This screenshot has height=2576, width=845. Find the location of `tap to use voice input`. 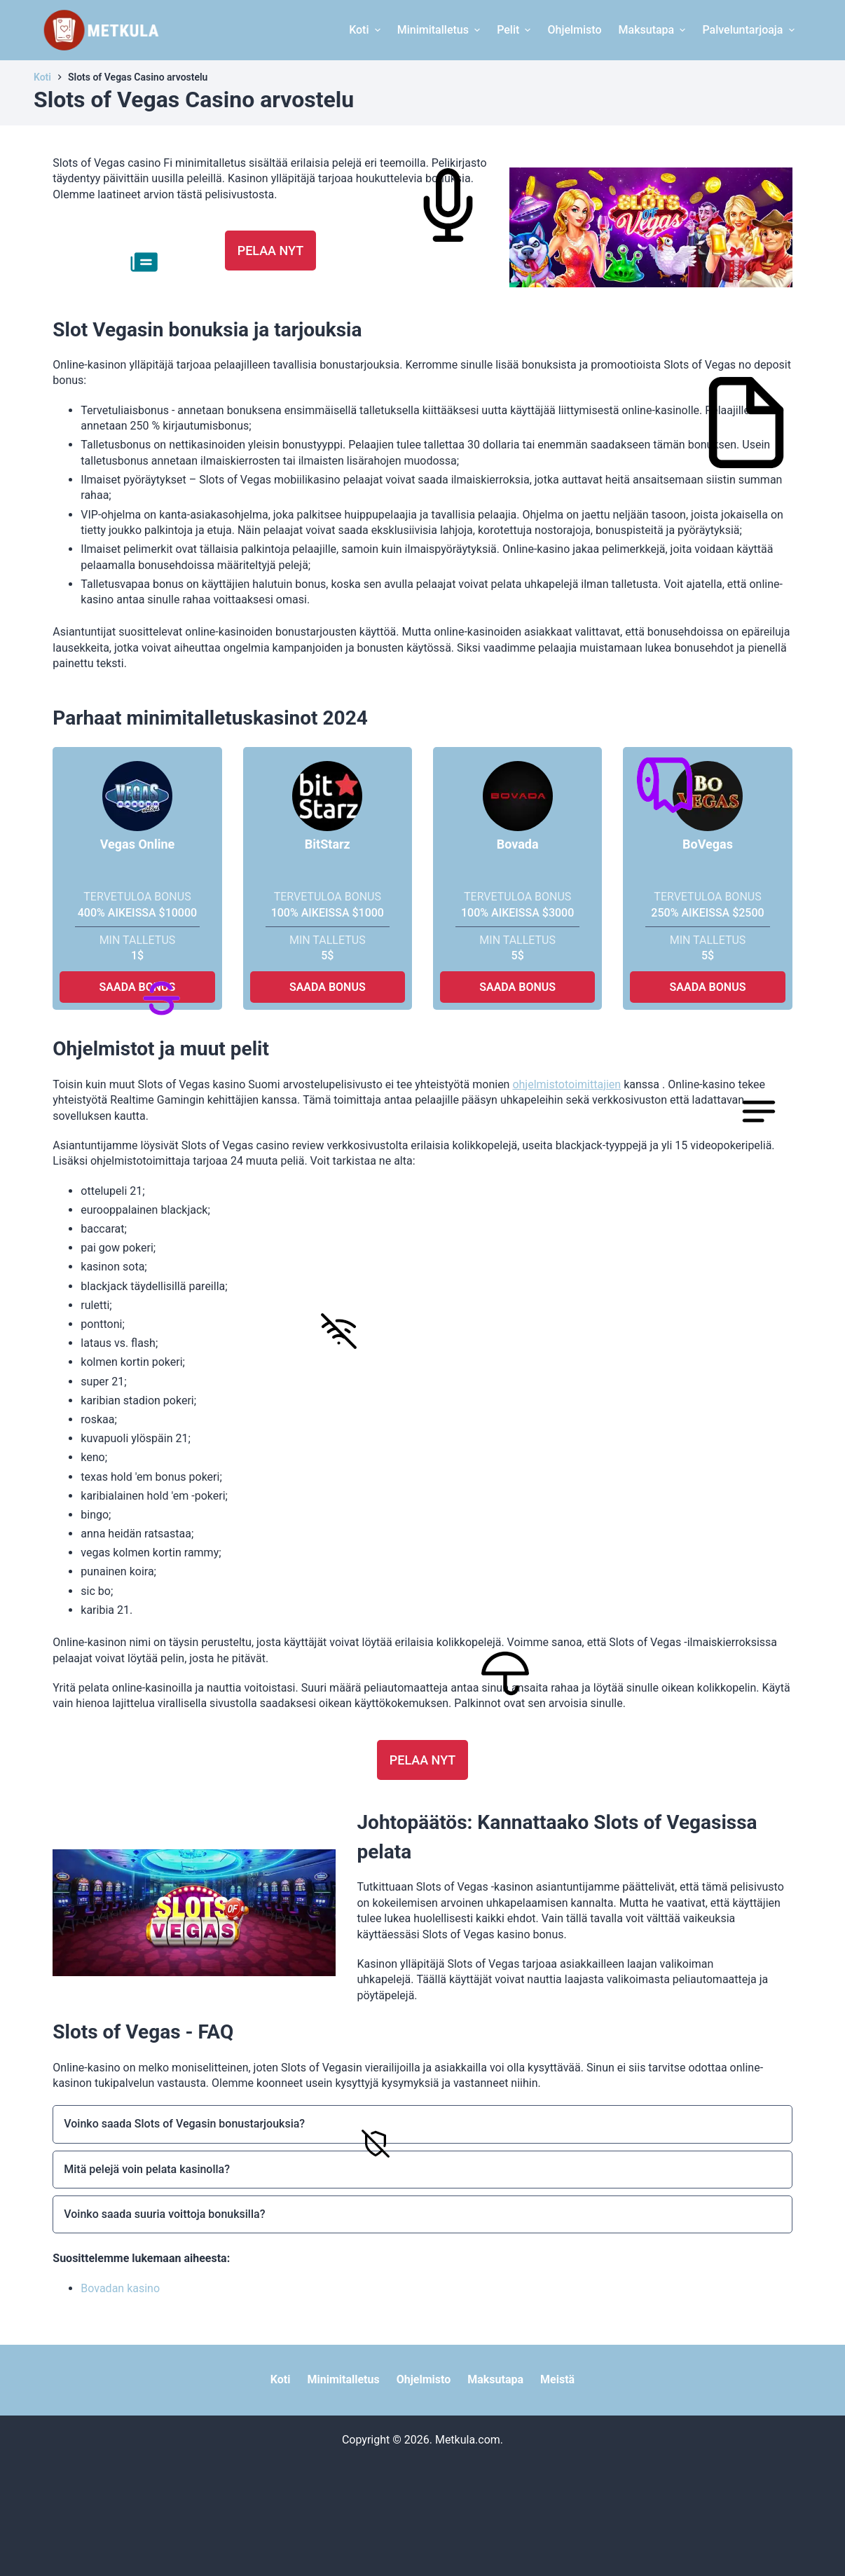

tap to use voice input is located at coordinates (448, 205).